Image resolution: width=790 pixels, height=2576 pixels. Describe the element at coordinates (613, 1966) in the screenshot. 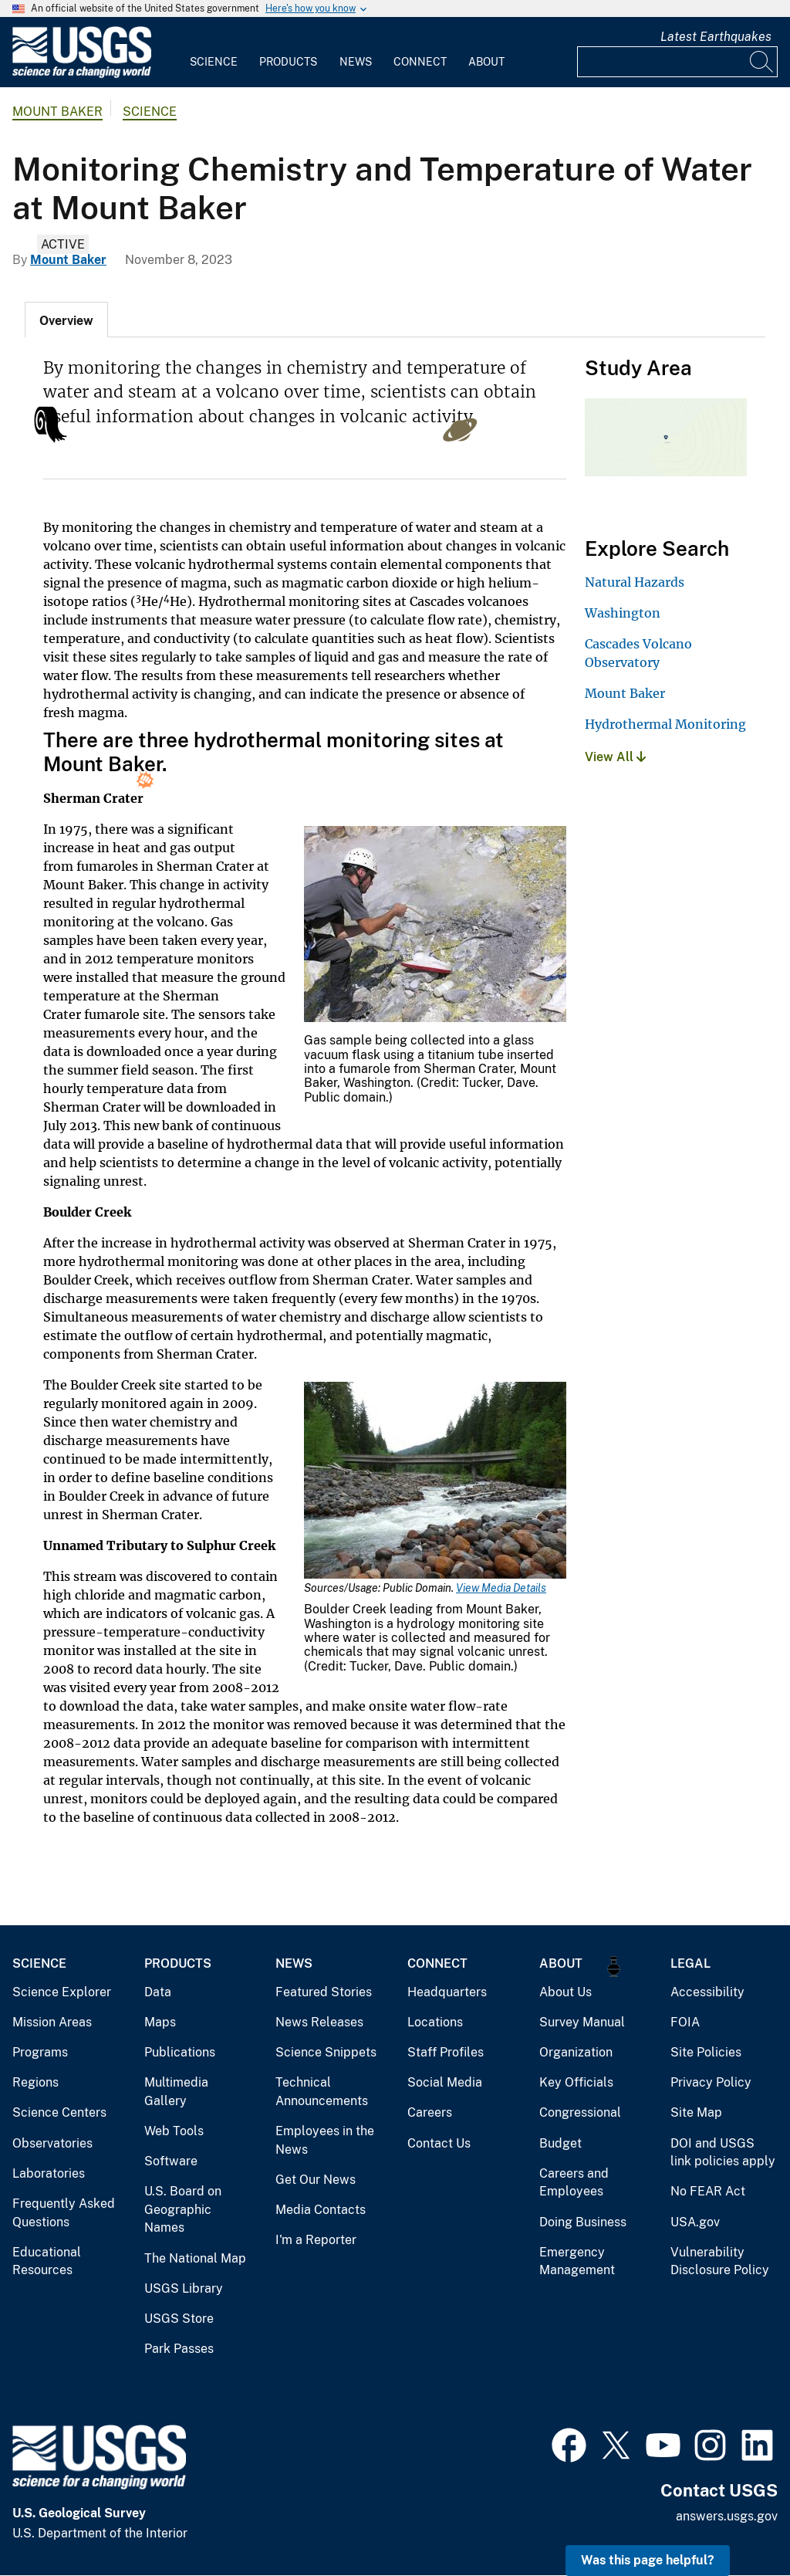

I see `view pottery or ceramics collection` at that location.